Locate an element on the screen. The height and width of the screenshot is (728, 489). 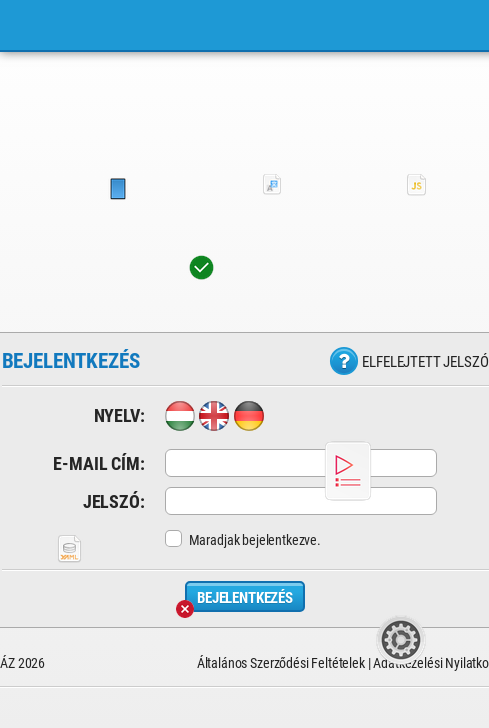
open a playlist file is located at coordinates (348, 471).